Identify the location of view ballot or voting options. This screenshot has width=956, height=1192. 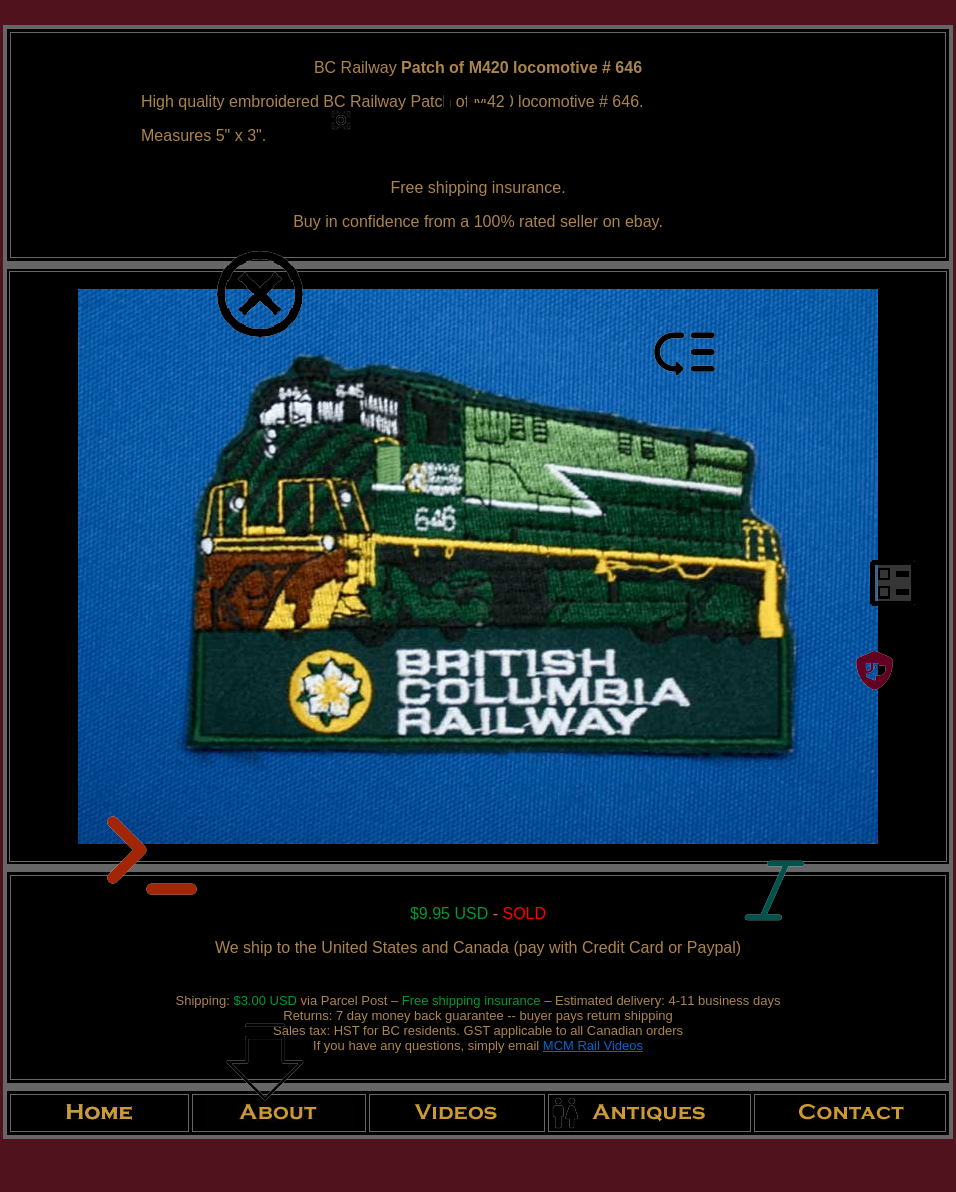
(893, 583).